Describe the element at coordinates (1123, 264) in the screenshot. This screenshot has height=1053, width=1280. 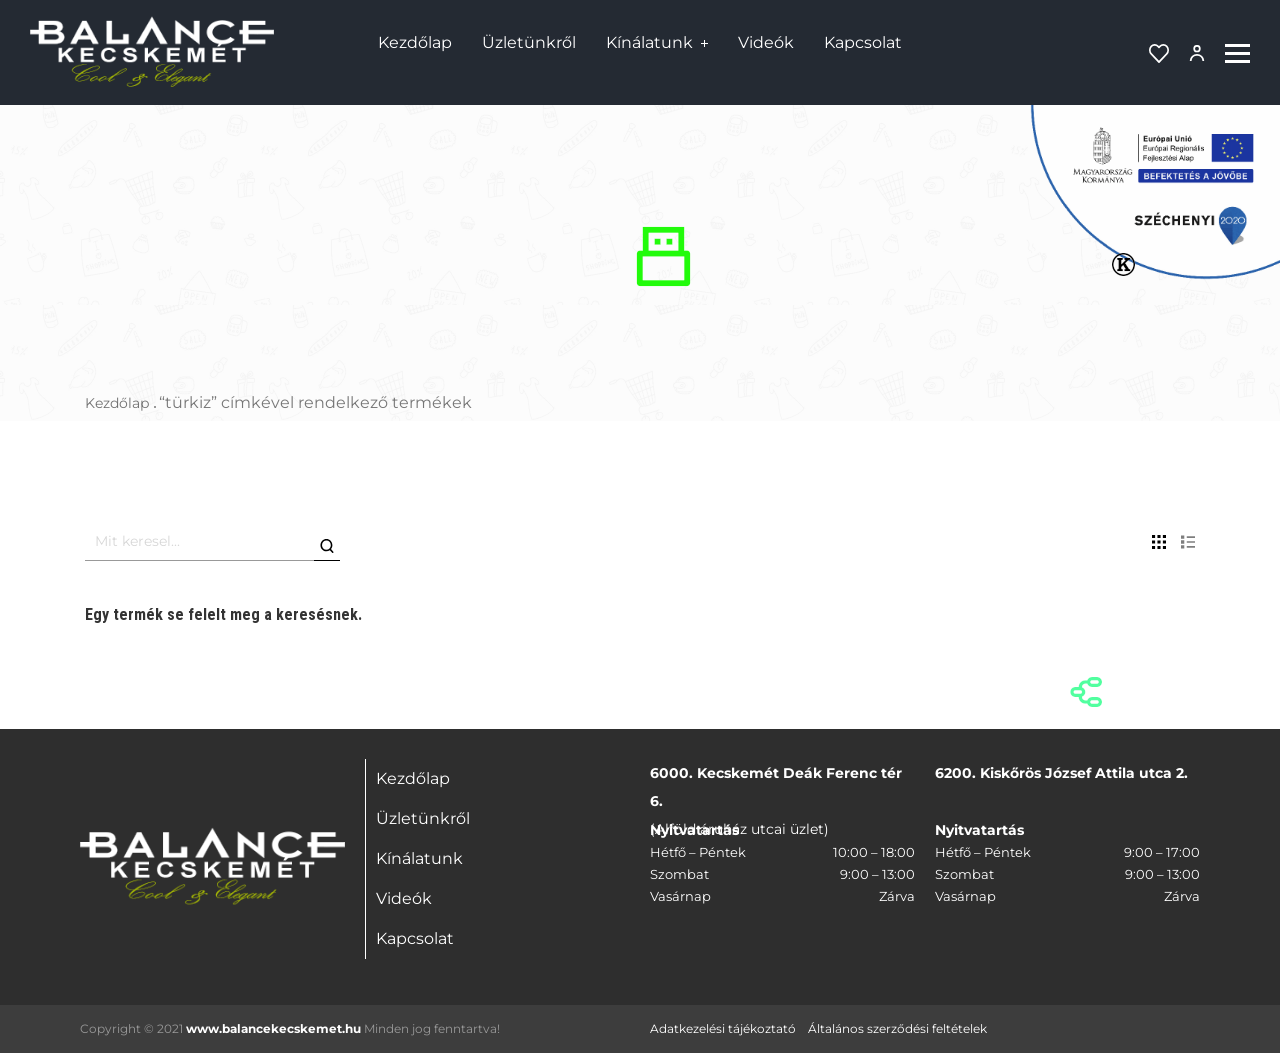
I see `known publishing platform logo` at that location.